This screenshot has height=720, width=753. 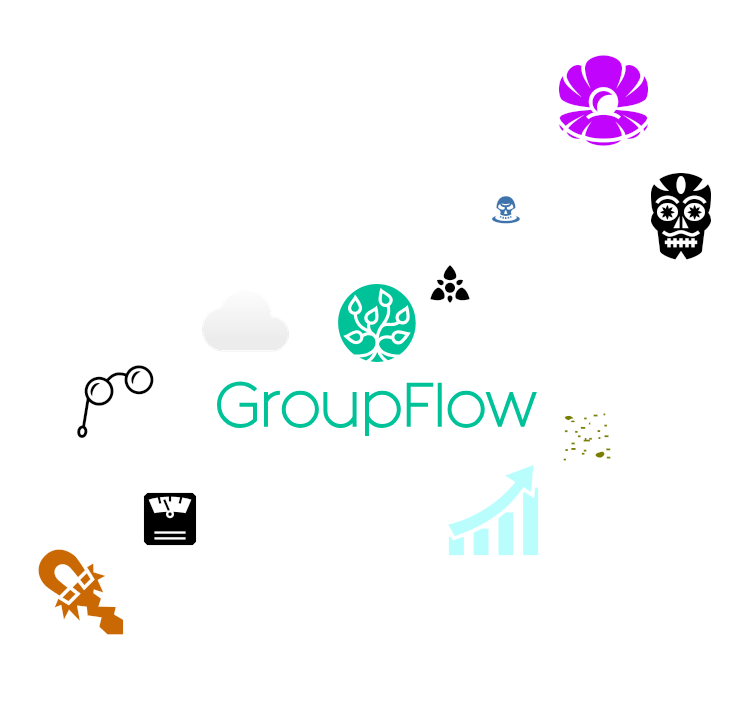 What do you see at coordinates (245, 320) in the screenshot?
I see `indicates overcast or cloudy weather conditions` at bounding box center [245, 320].